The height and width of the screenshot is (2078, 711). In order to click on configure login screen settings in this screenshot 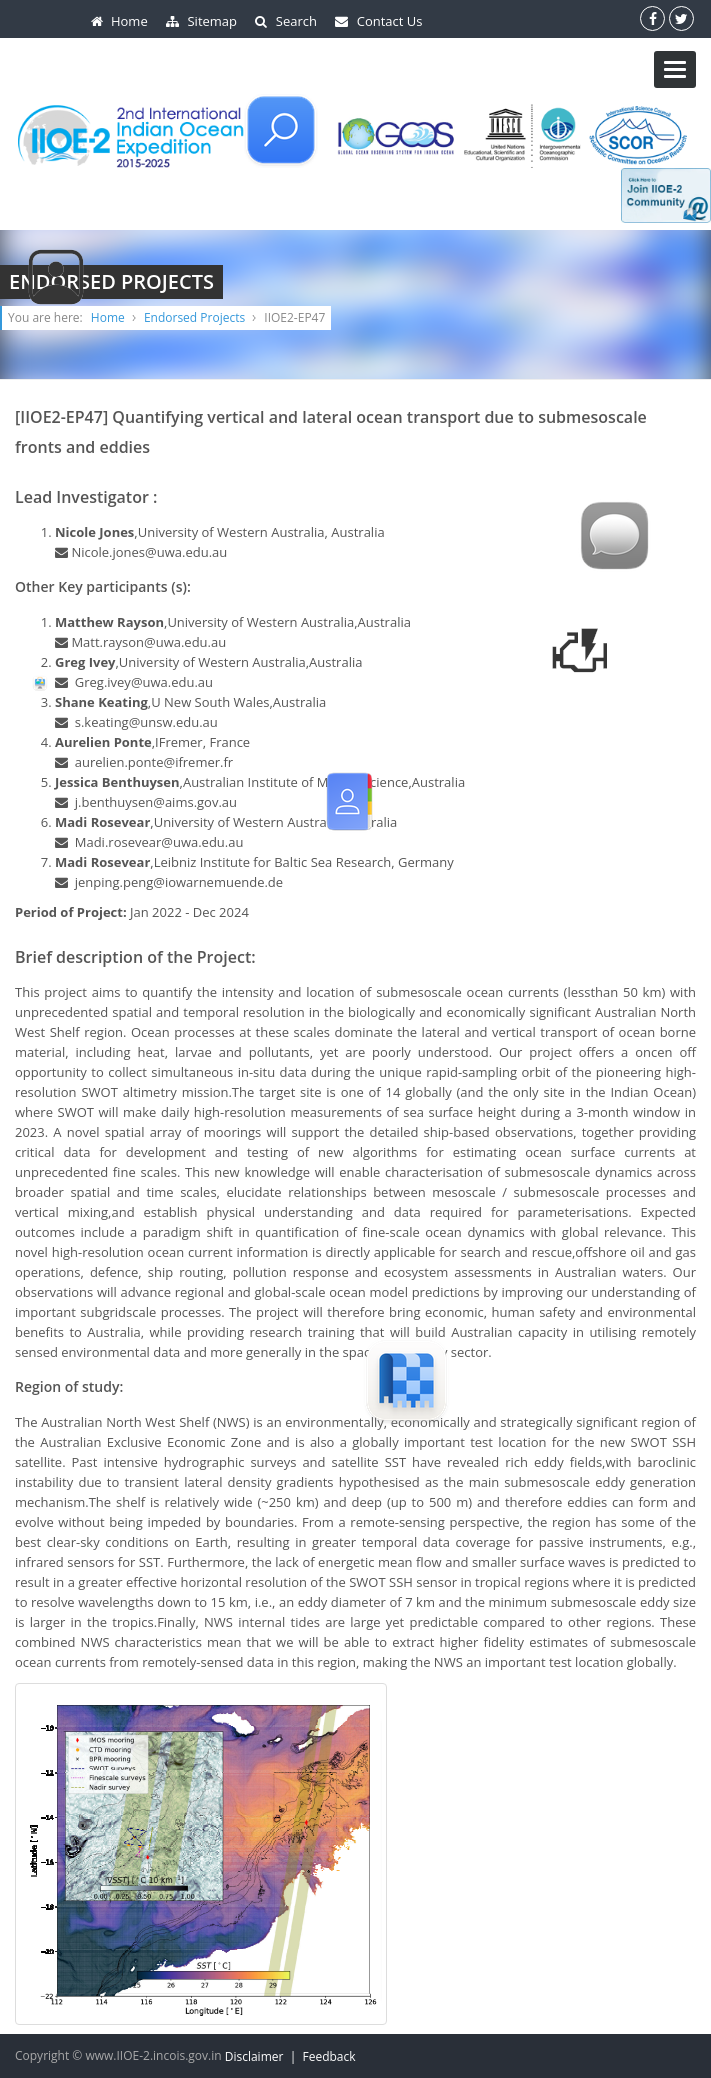, I will do `click(56, 277)`.